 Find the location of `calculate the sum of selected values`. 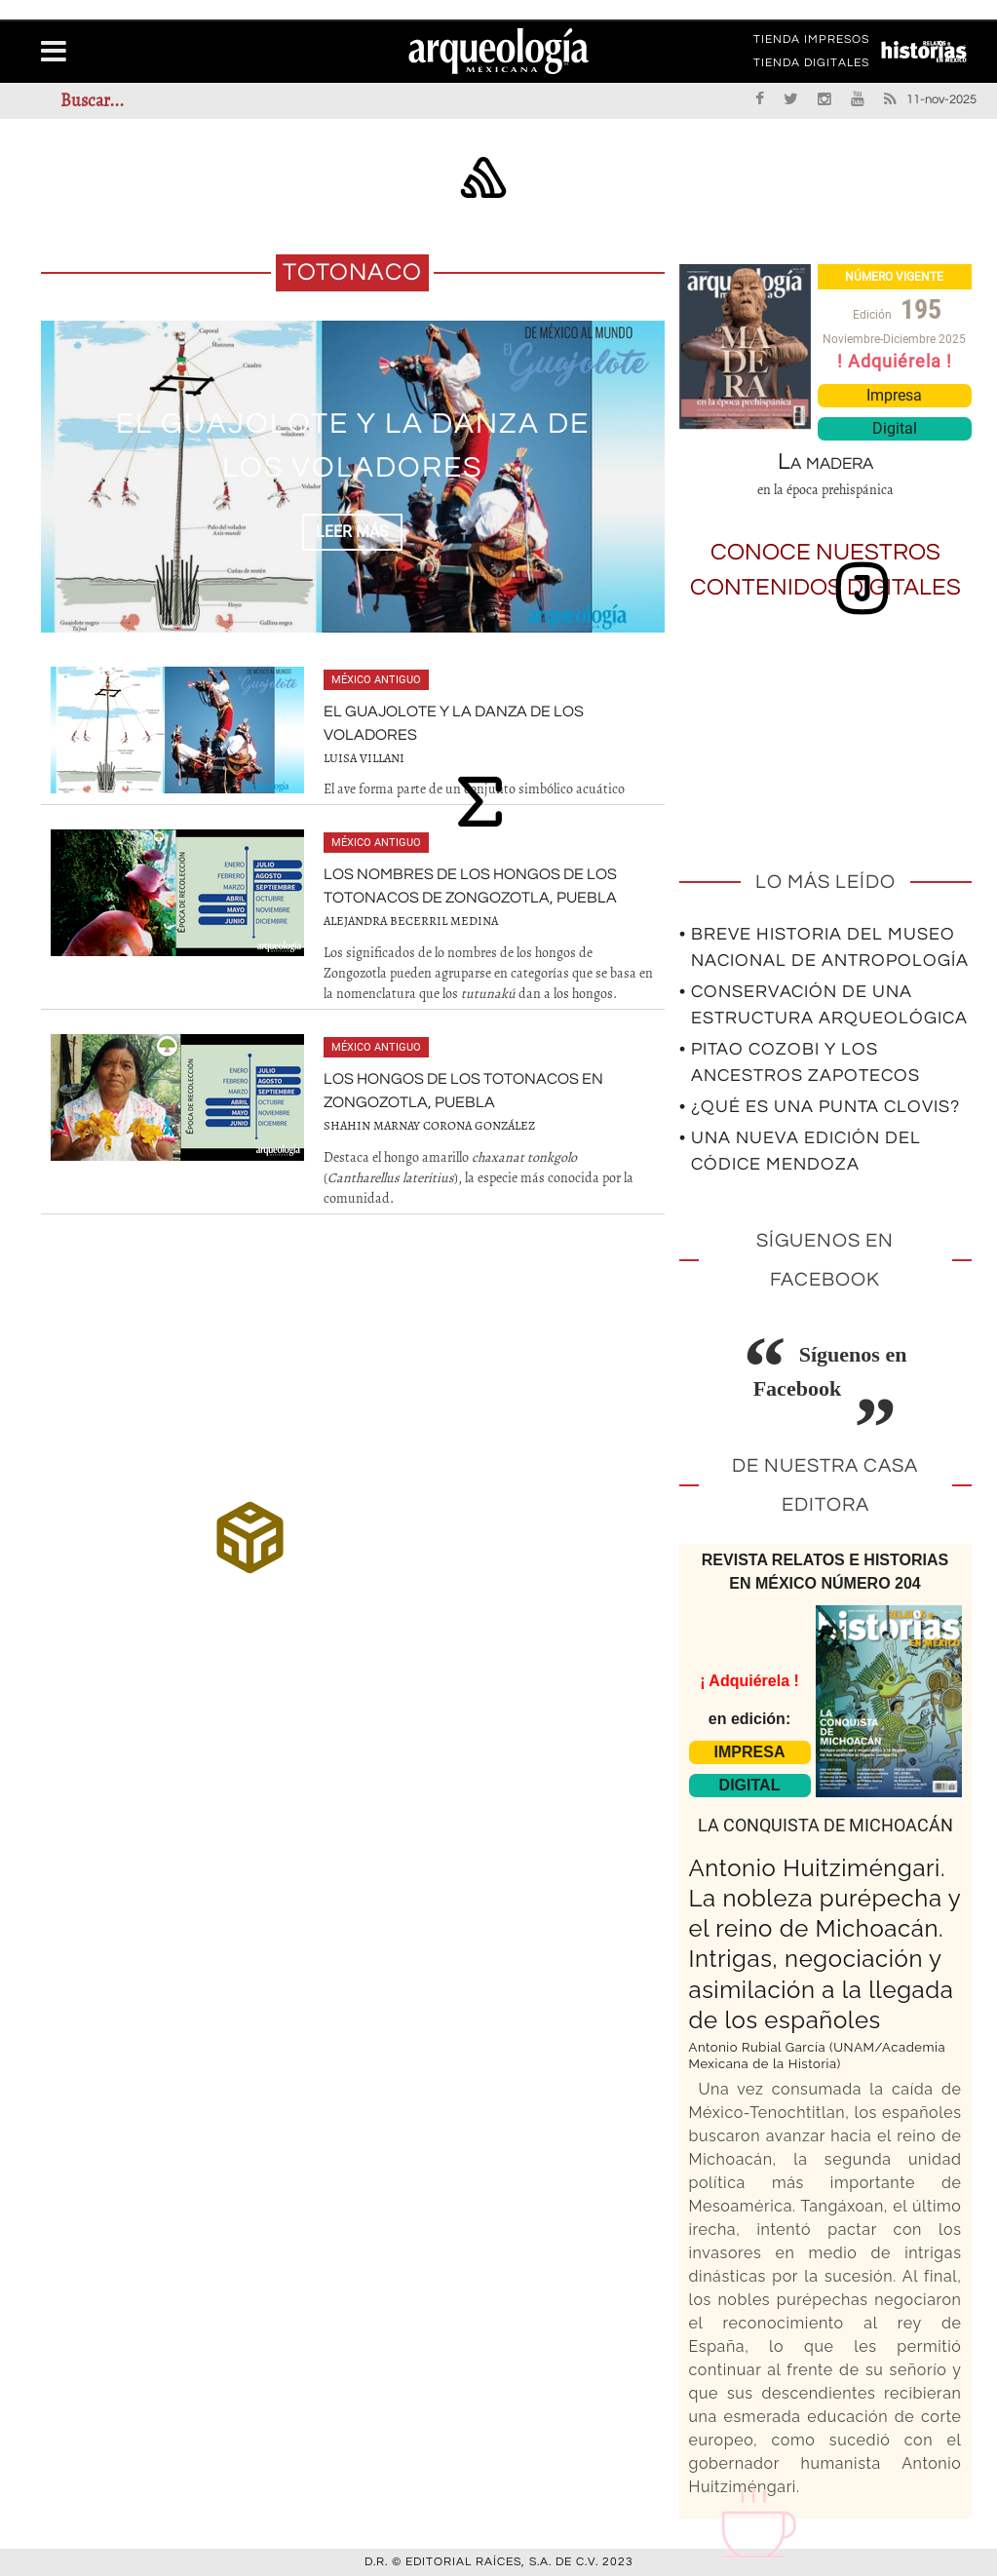

calculate the sum of selected values is located at coordinates (479, 801).